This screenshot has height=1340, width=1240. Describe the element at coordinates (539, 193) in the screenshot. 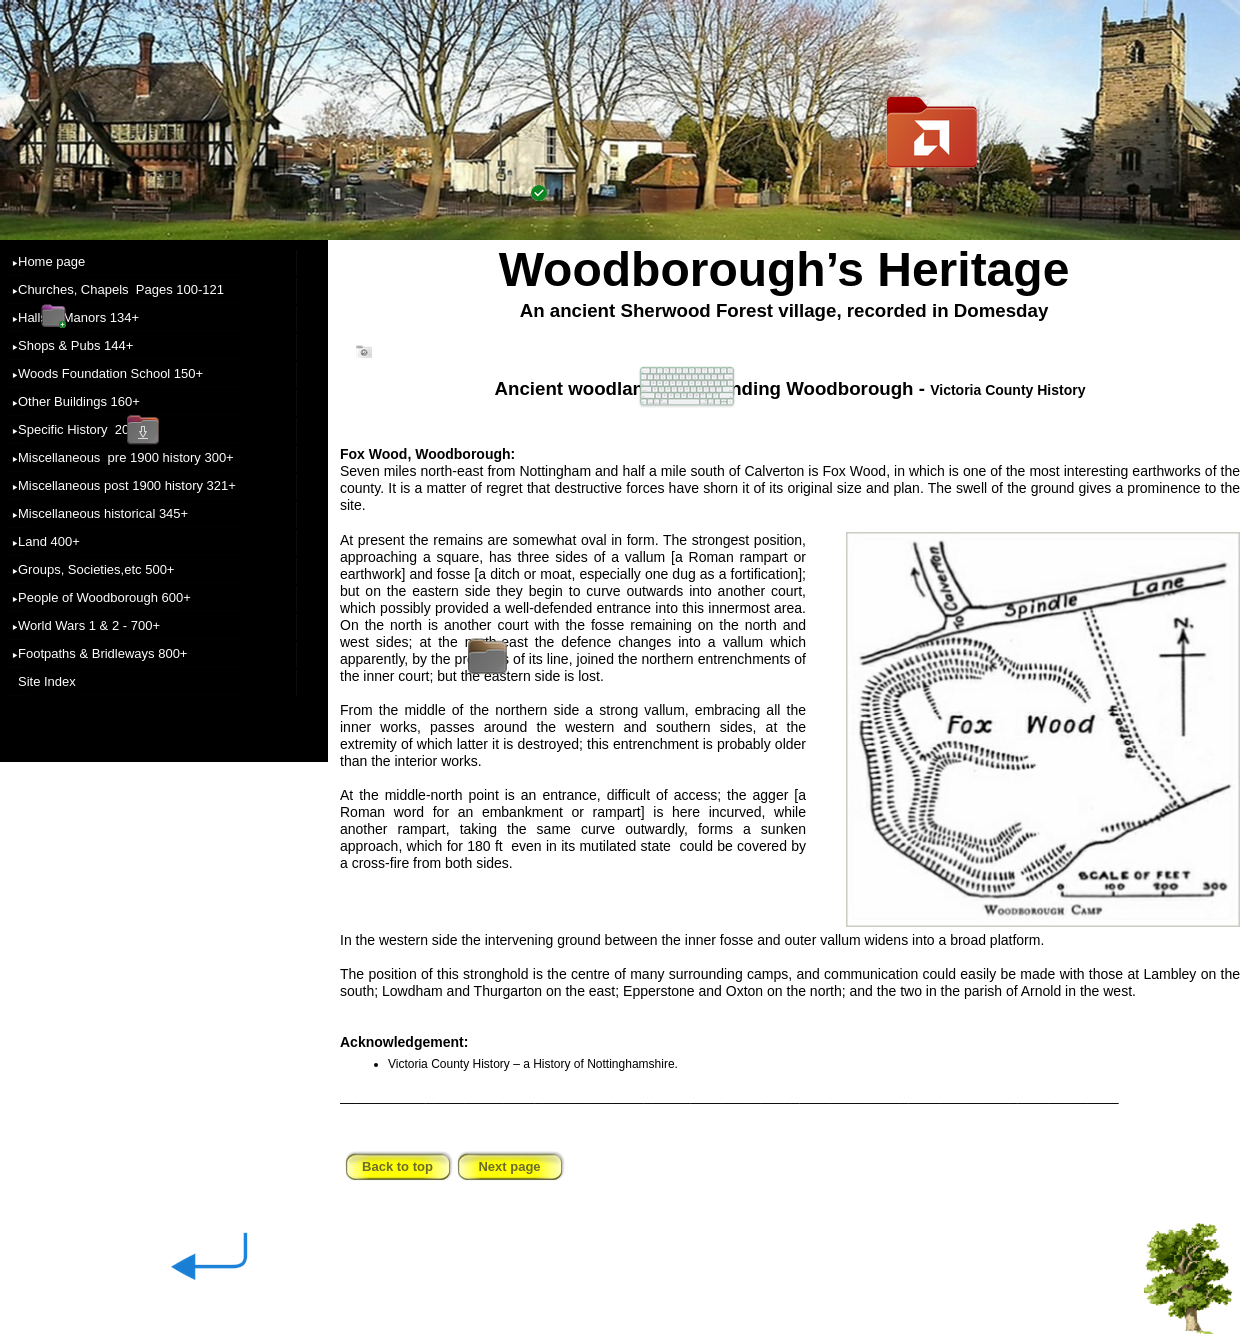

I see `mark item as complete` at that location.